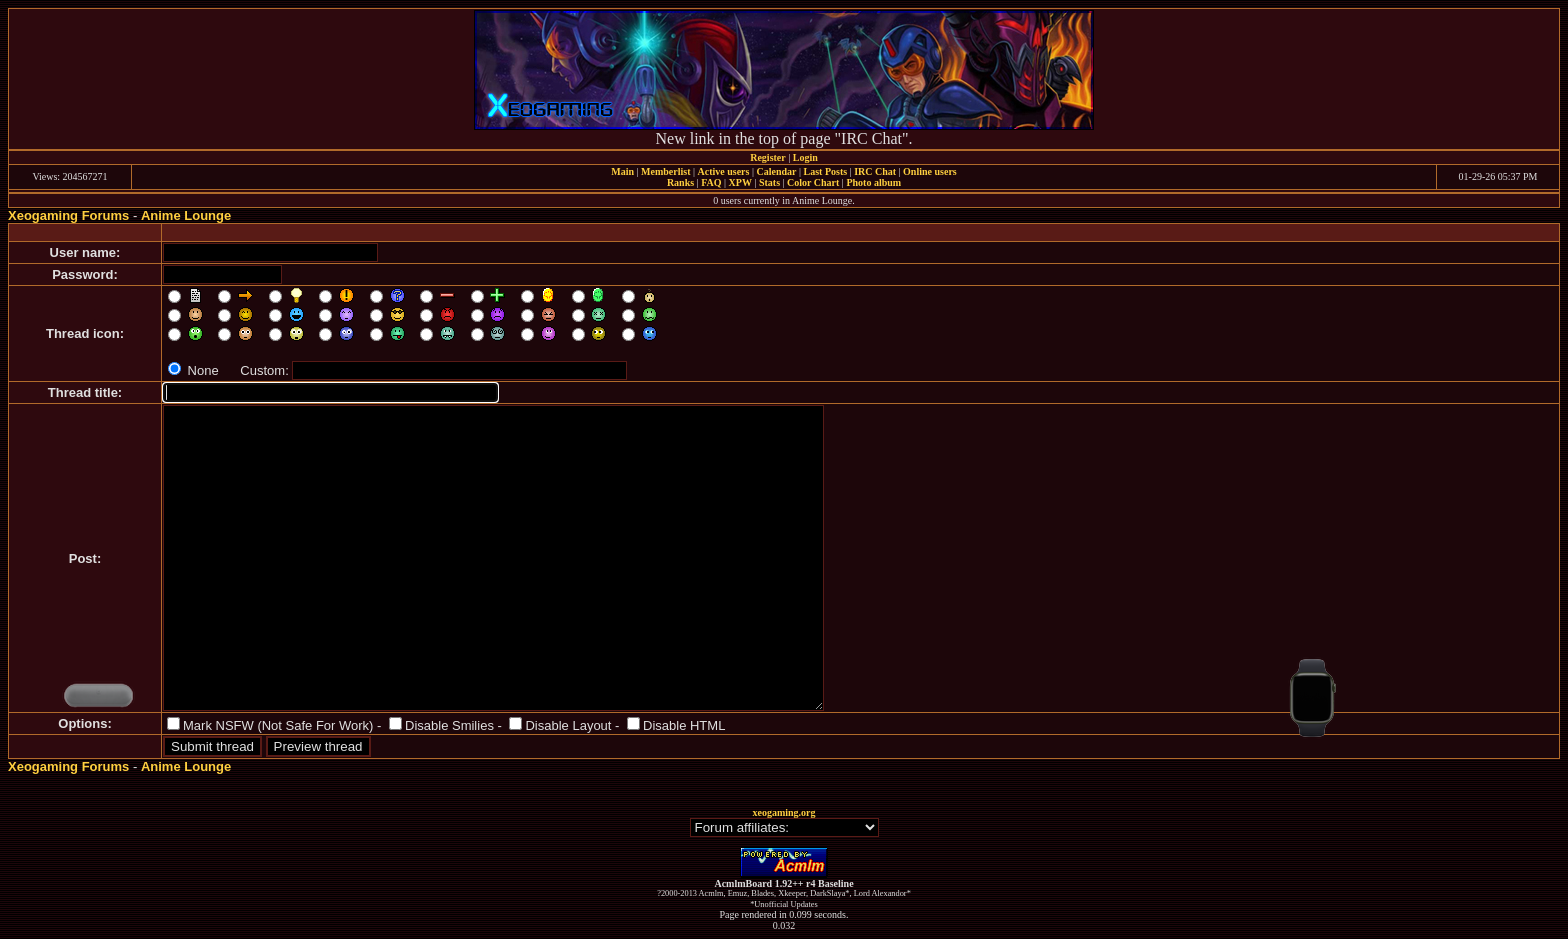 The width and height of the screenshot is (1568, 939). Describe the element at coordinates (98, 695) in the screenshot. I see `connect to a bluetooth speaker` at that location.